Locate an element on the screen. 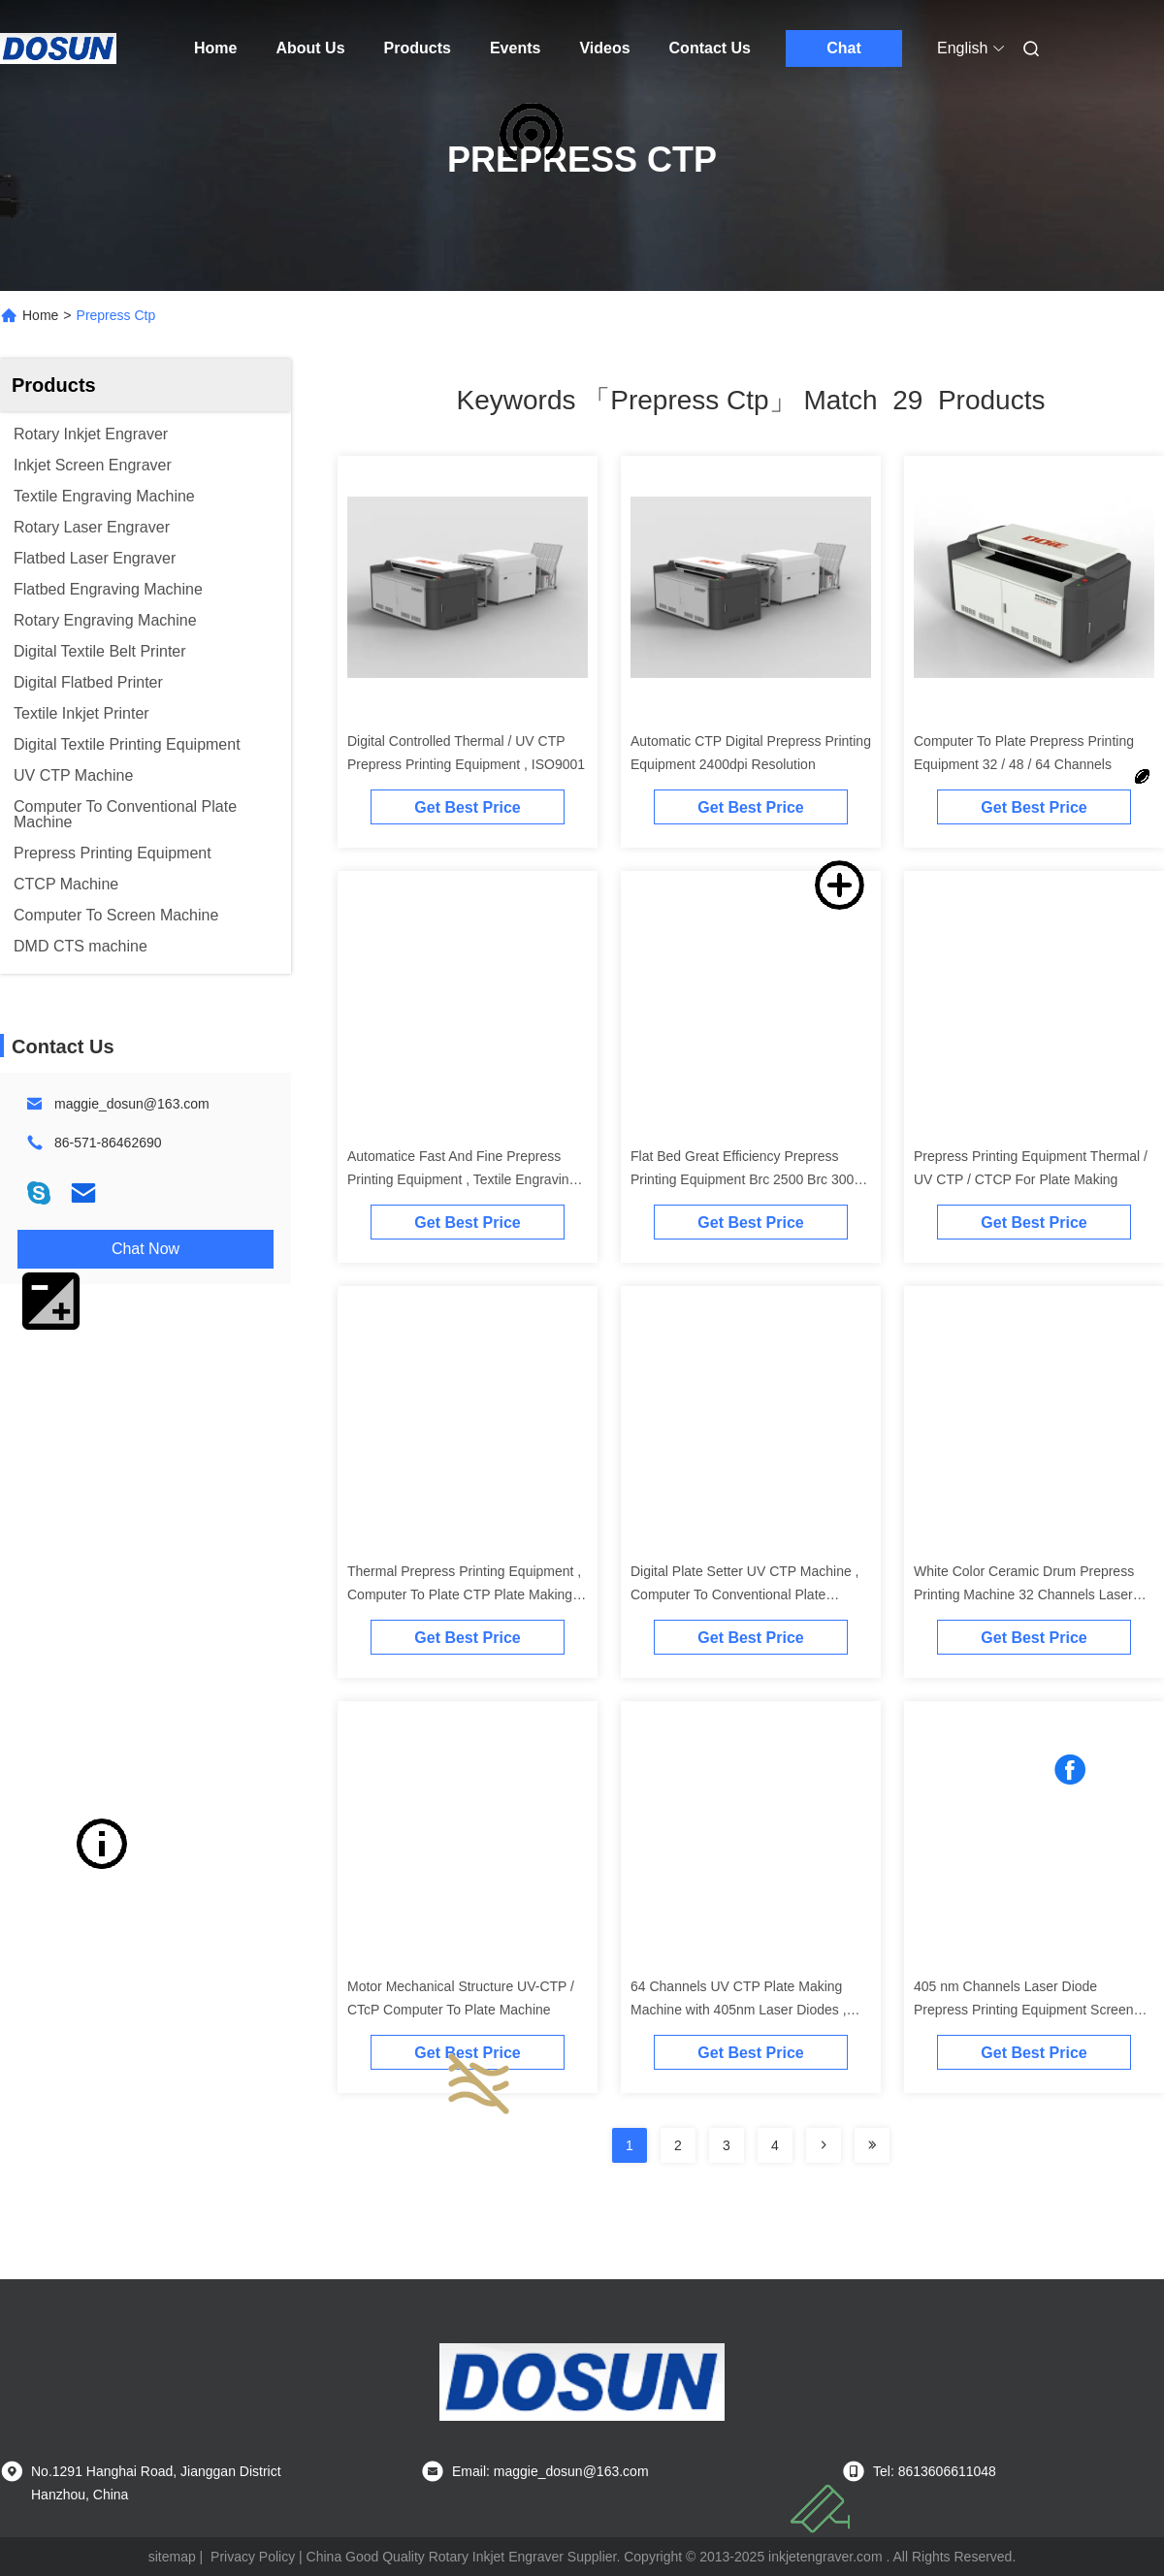 The width and height of the screenshot is (1164, 2576). add a new item or entry is located at coordinates (839, 885).